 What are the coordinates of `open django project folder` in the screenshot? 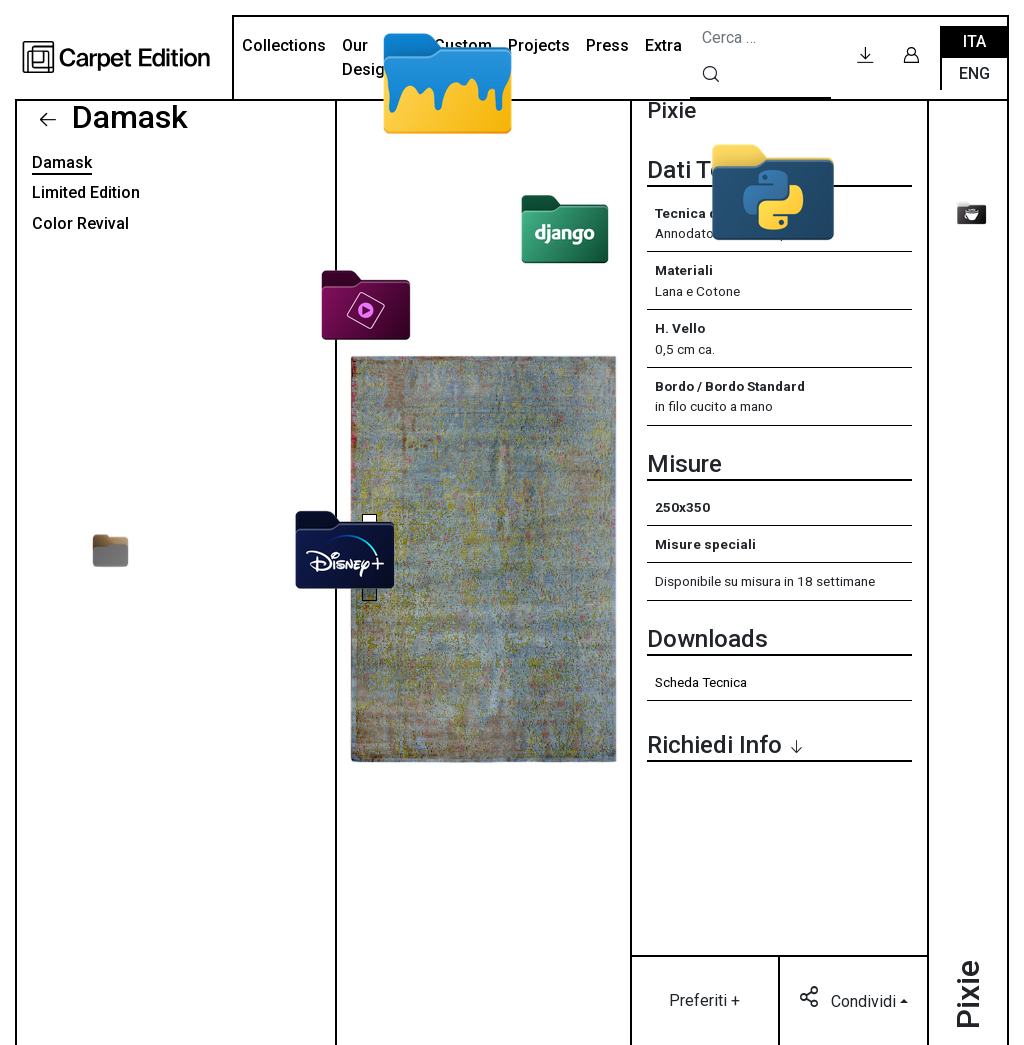 It's located at (564, 231).